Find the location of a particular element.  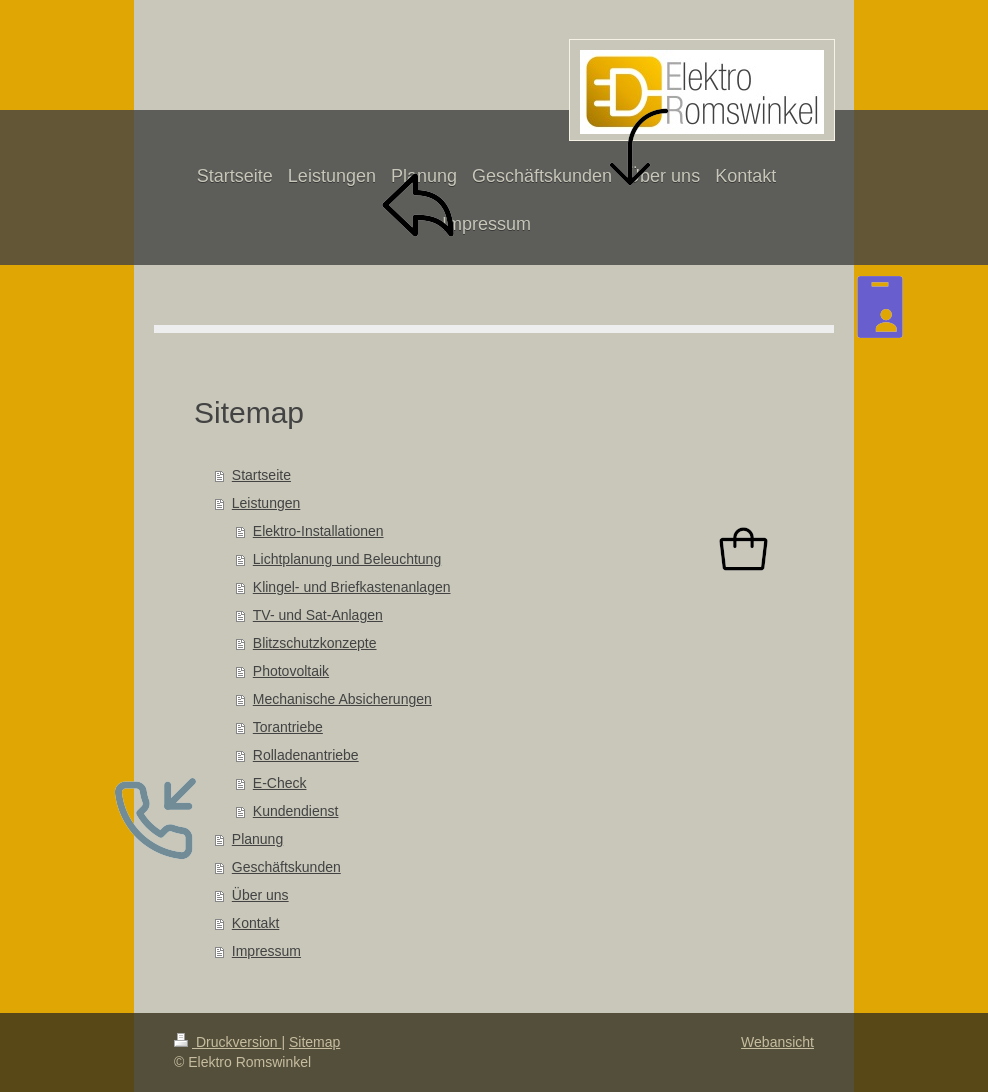

view your shopping bag is located at coordinates (743, 551).